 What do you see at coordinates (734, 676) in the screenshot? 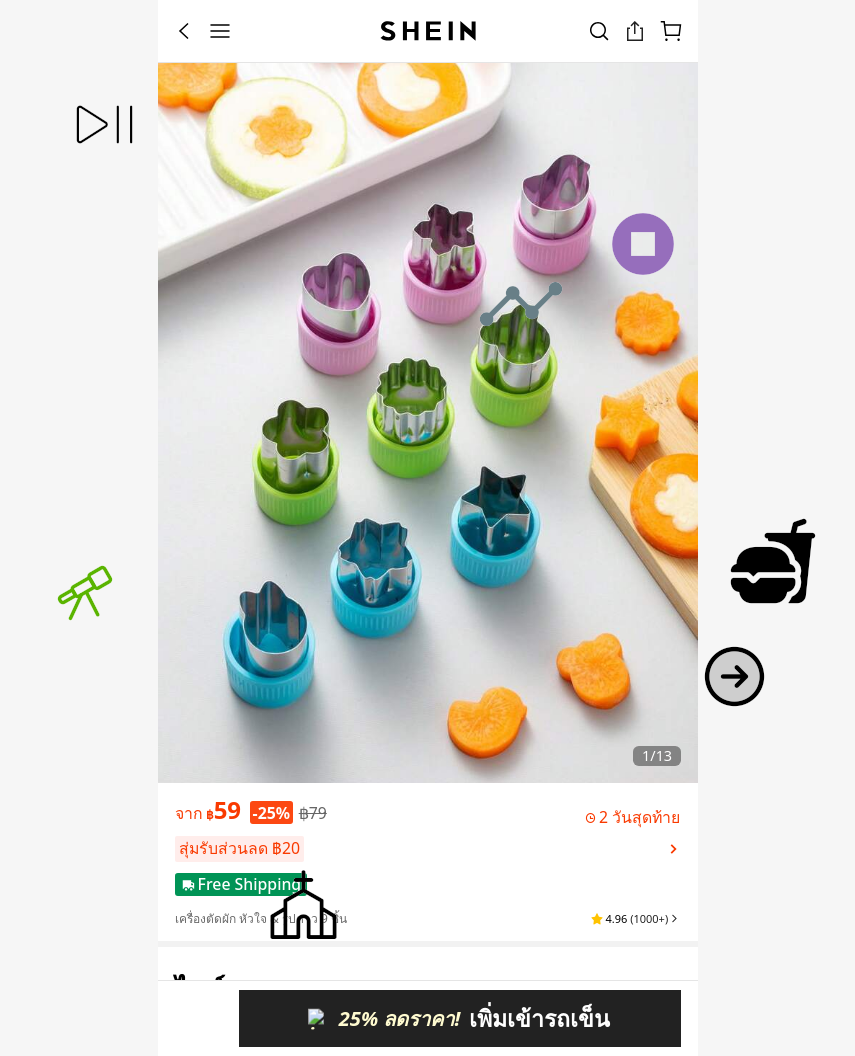
I see `proceed to the next step` at bounding box center [734, 676].